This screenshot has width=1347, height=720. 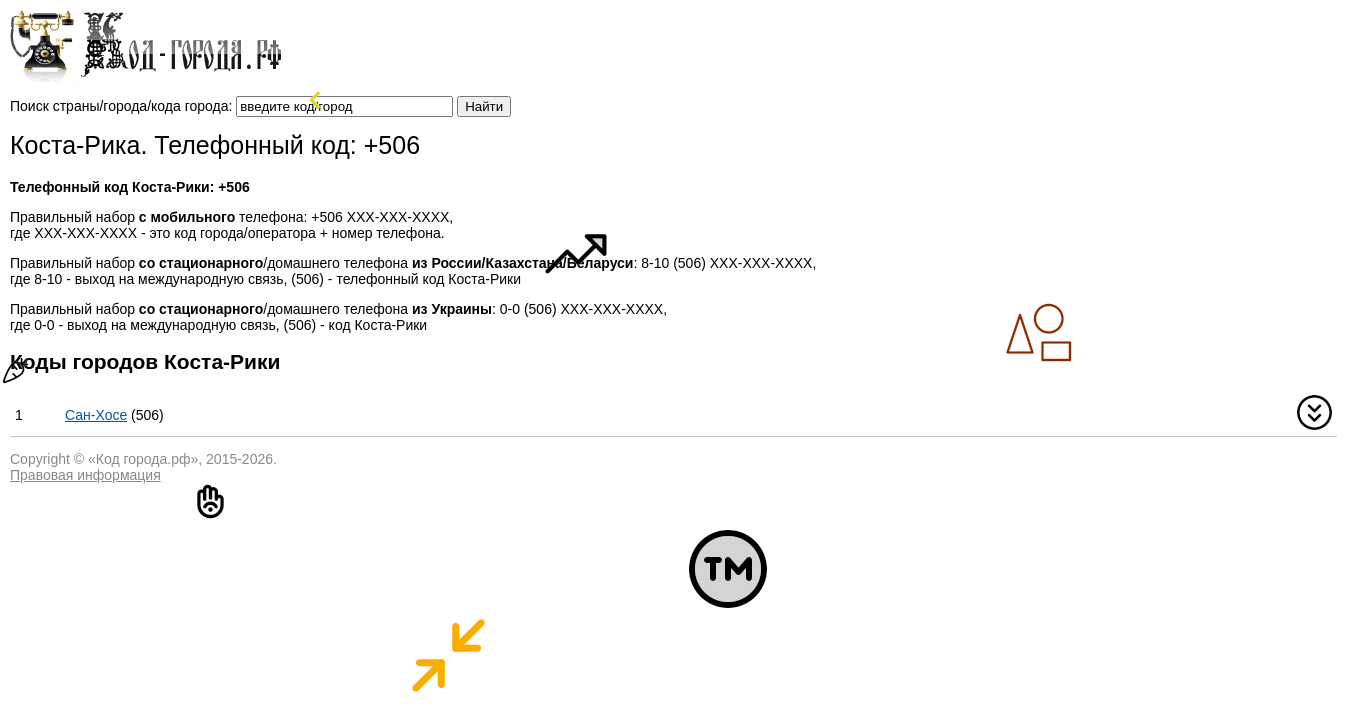 What do you see at coordinates (1314, 412) in the screenshot?
I see `expand all content below` at bounding box center [1314, 412].